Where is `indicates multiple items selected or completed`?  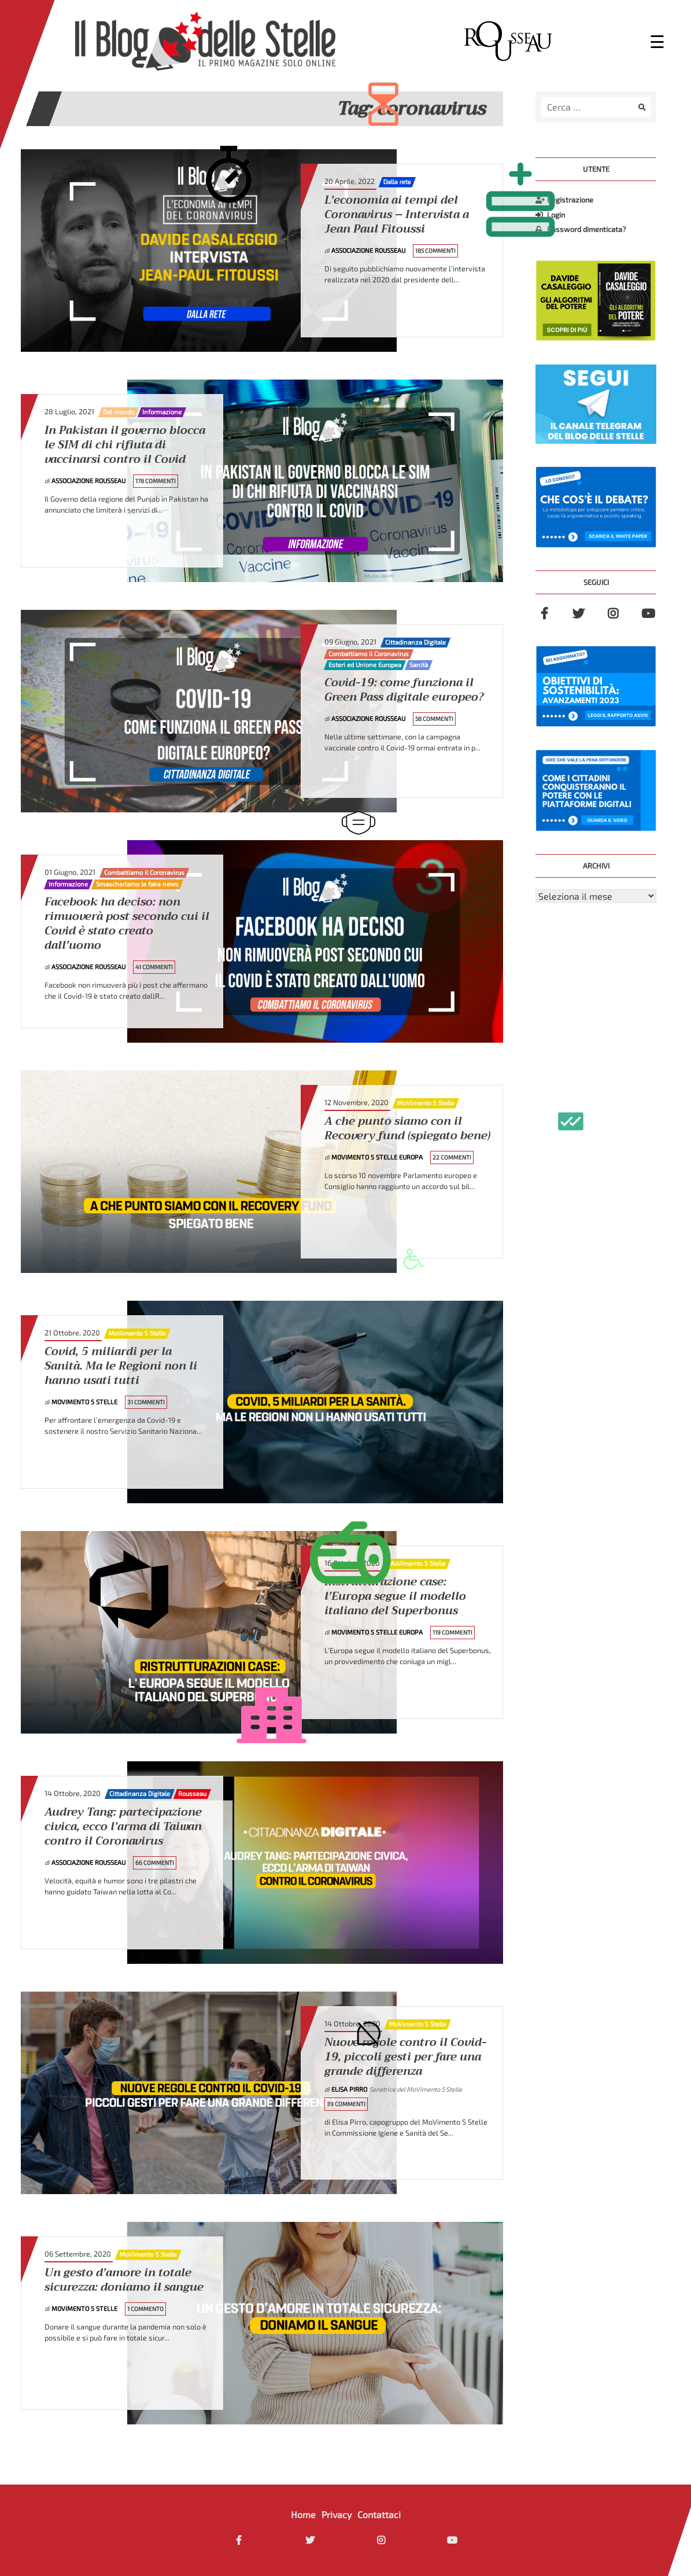
indicates multiple items selected or completed is located at coordinates (571, 1121).